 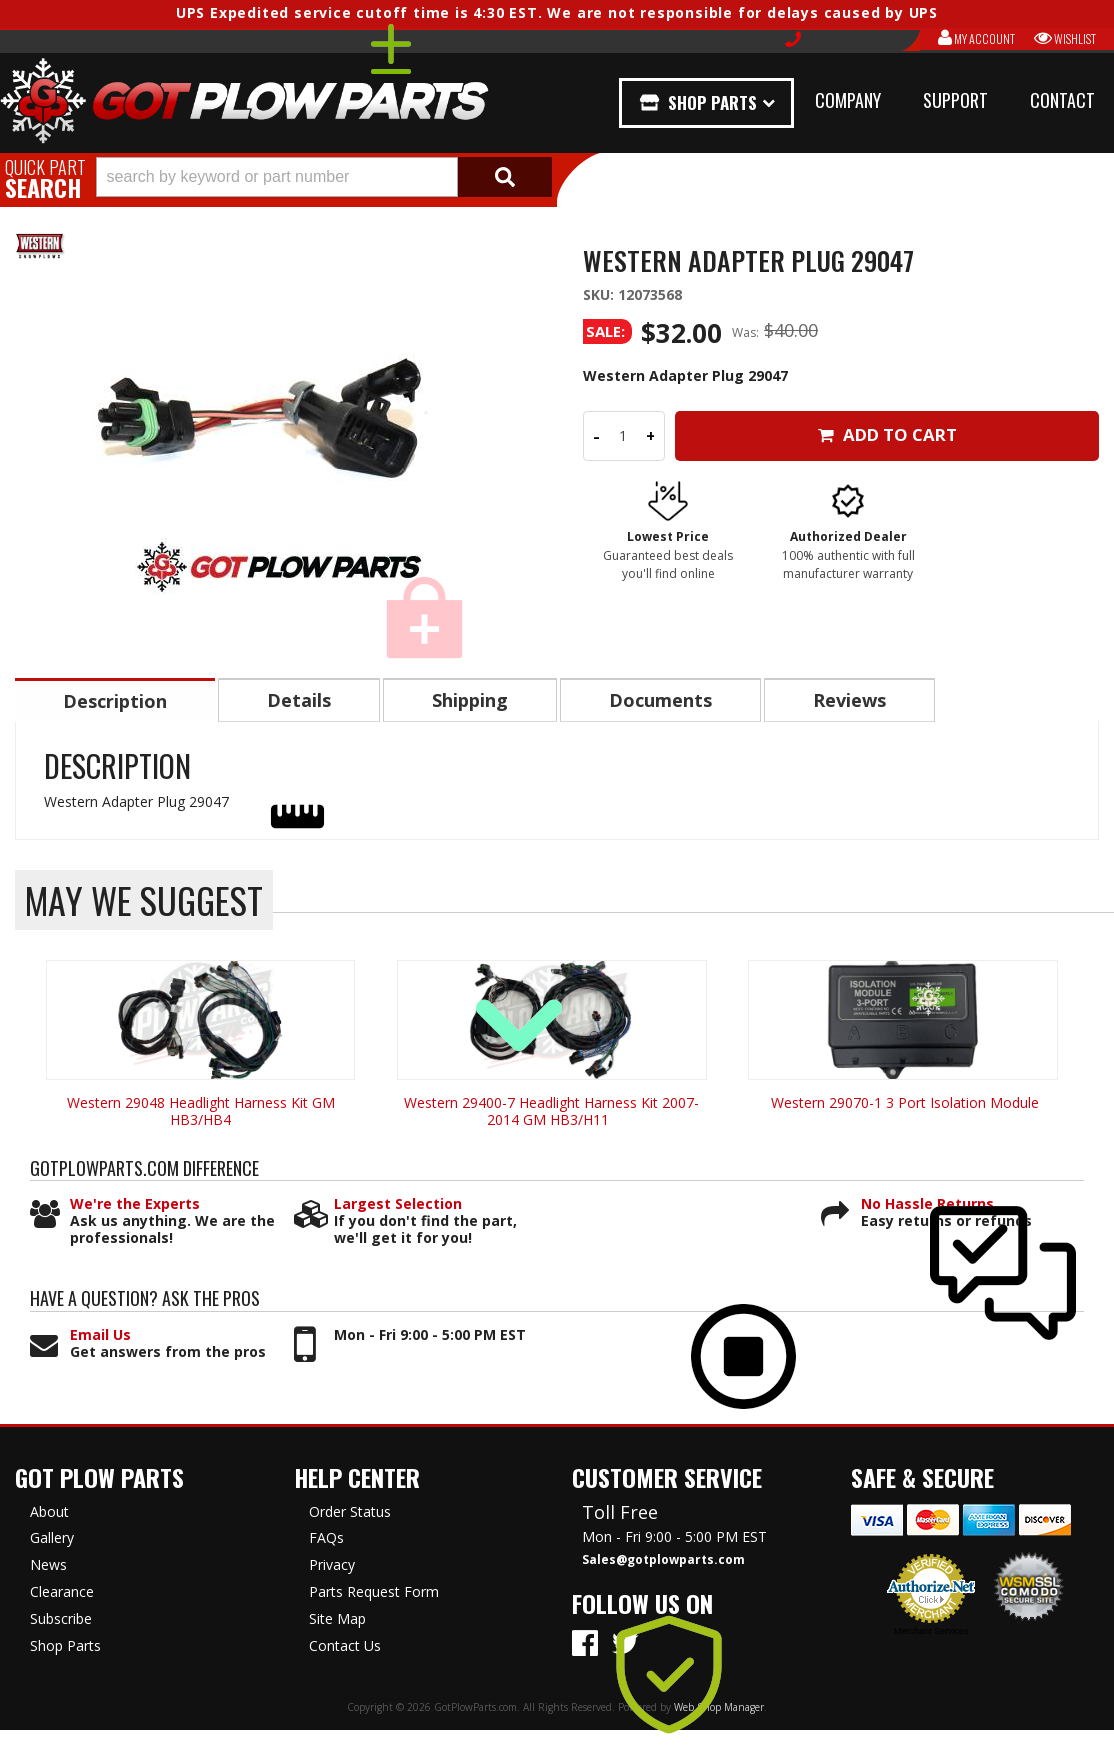 What do you see at coordinates (519, 1021) in the screenshot?
I see `expand a dropdown menu or collapsed section` at bounding box center [519, 1021].